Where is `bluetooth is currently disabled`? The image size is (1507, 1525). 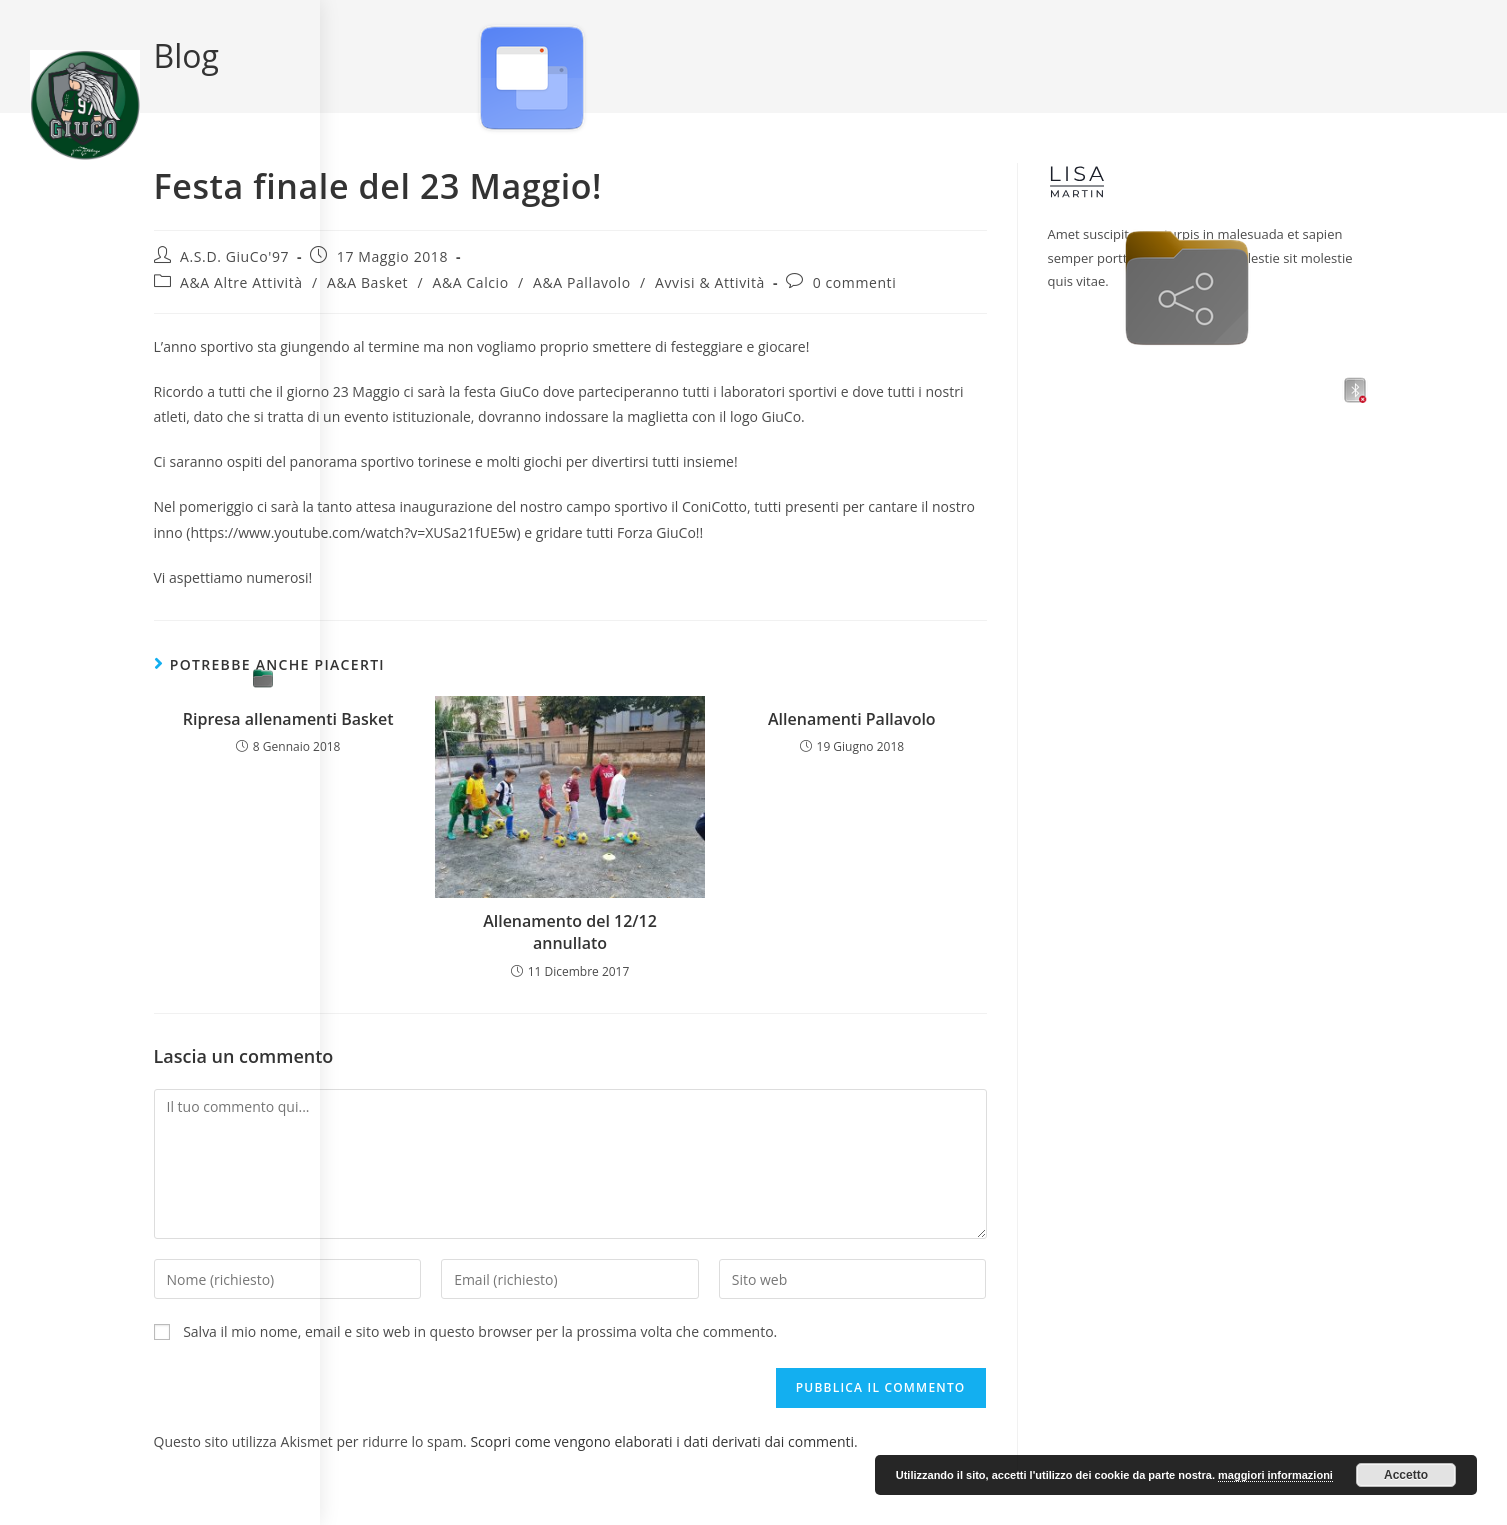 bluetooth is currently disabled is located at coordinates (1355, 390).